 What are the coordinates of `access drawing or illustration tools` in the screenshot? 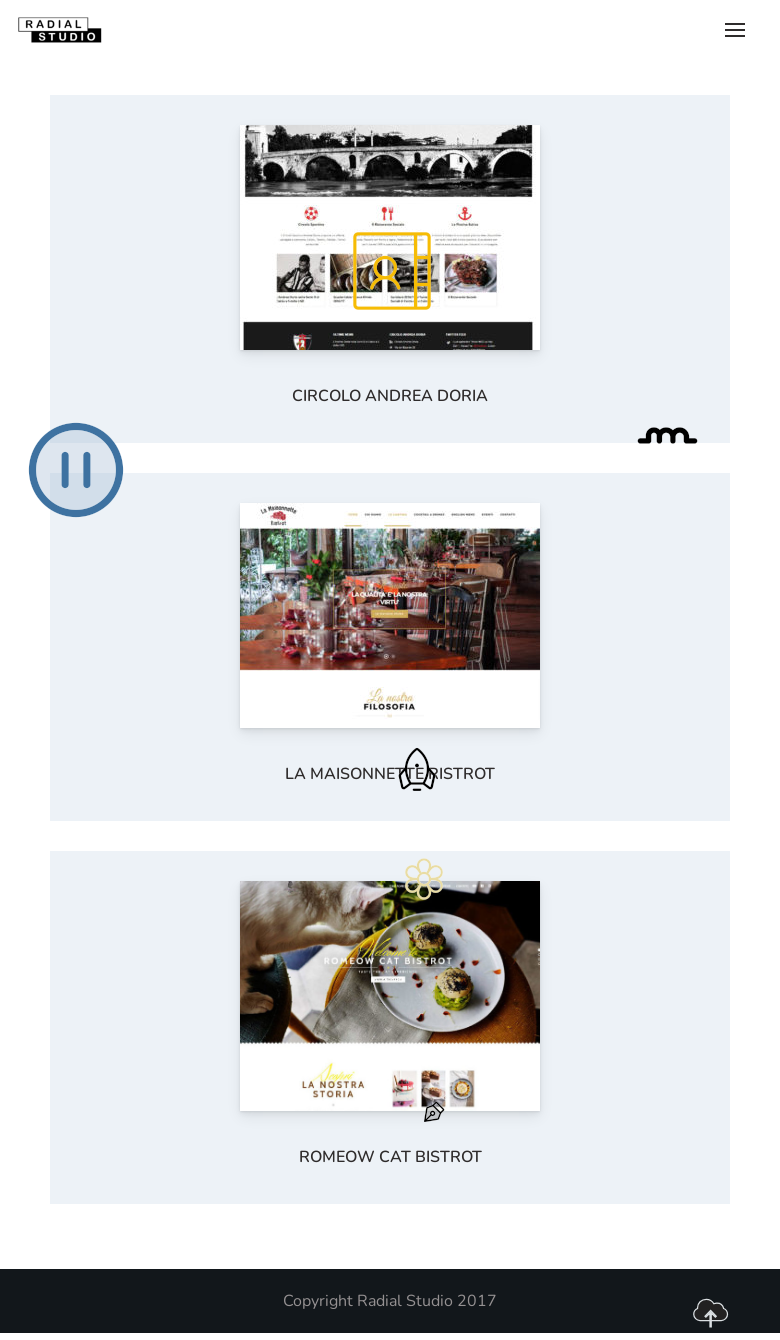 It's located at (433, 1113).